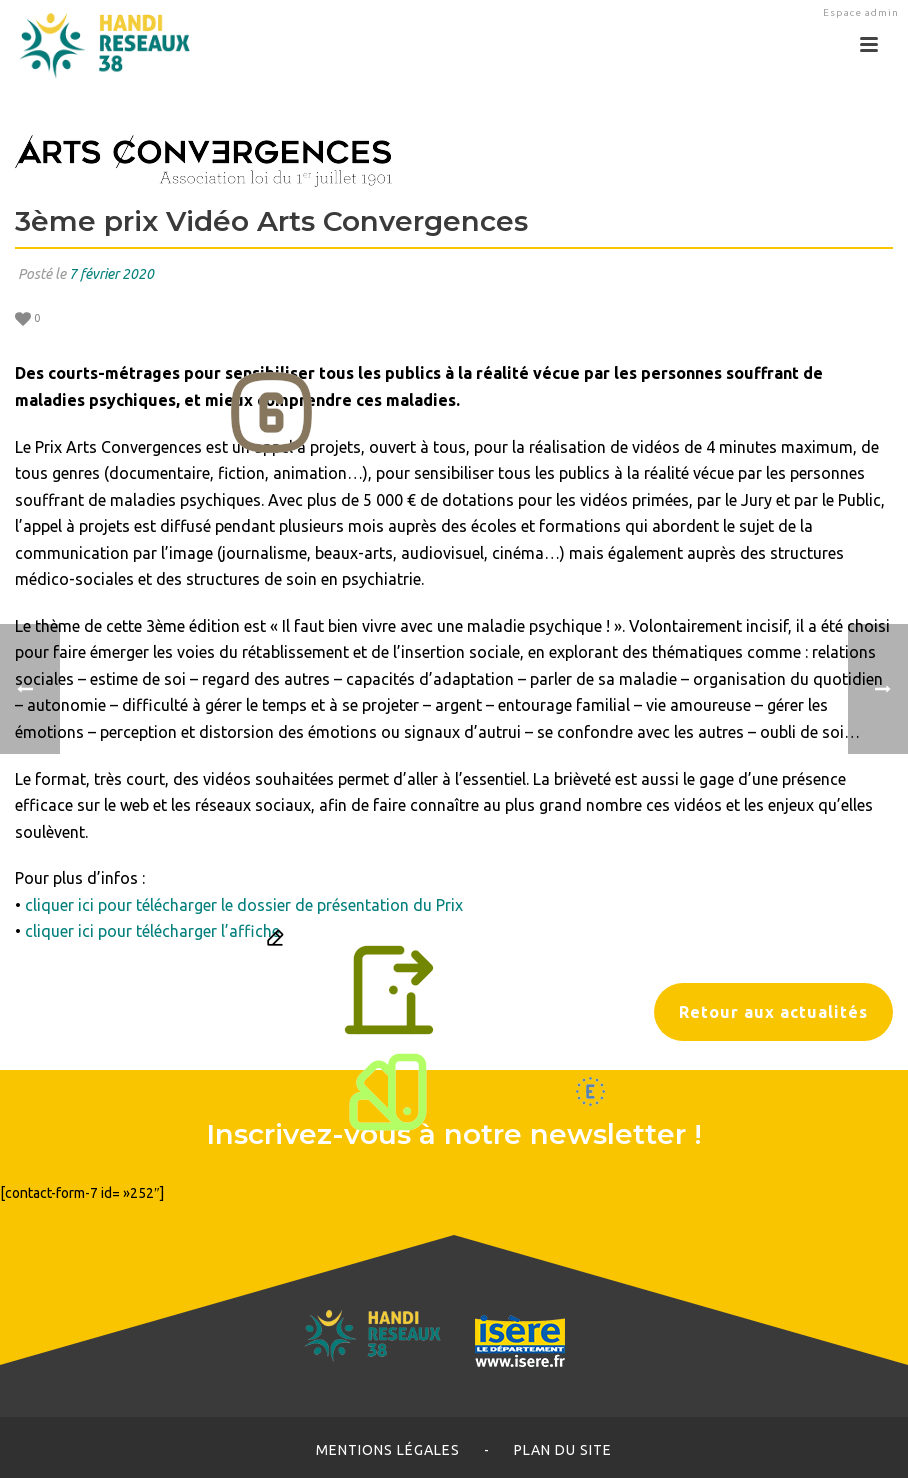  I want to click on indicates an "essential" or "enterprise" tier feature, so click(590, 1091).